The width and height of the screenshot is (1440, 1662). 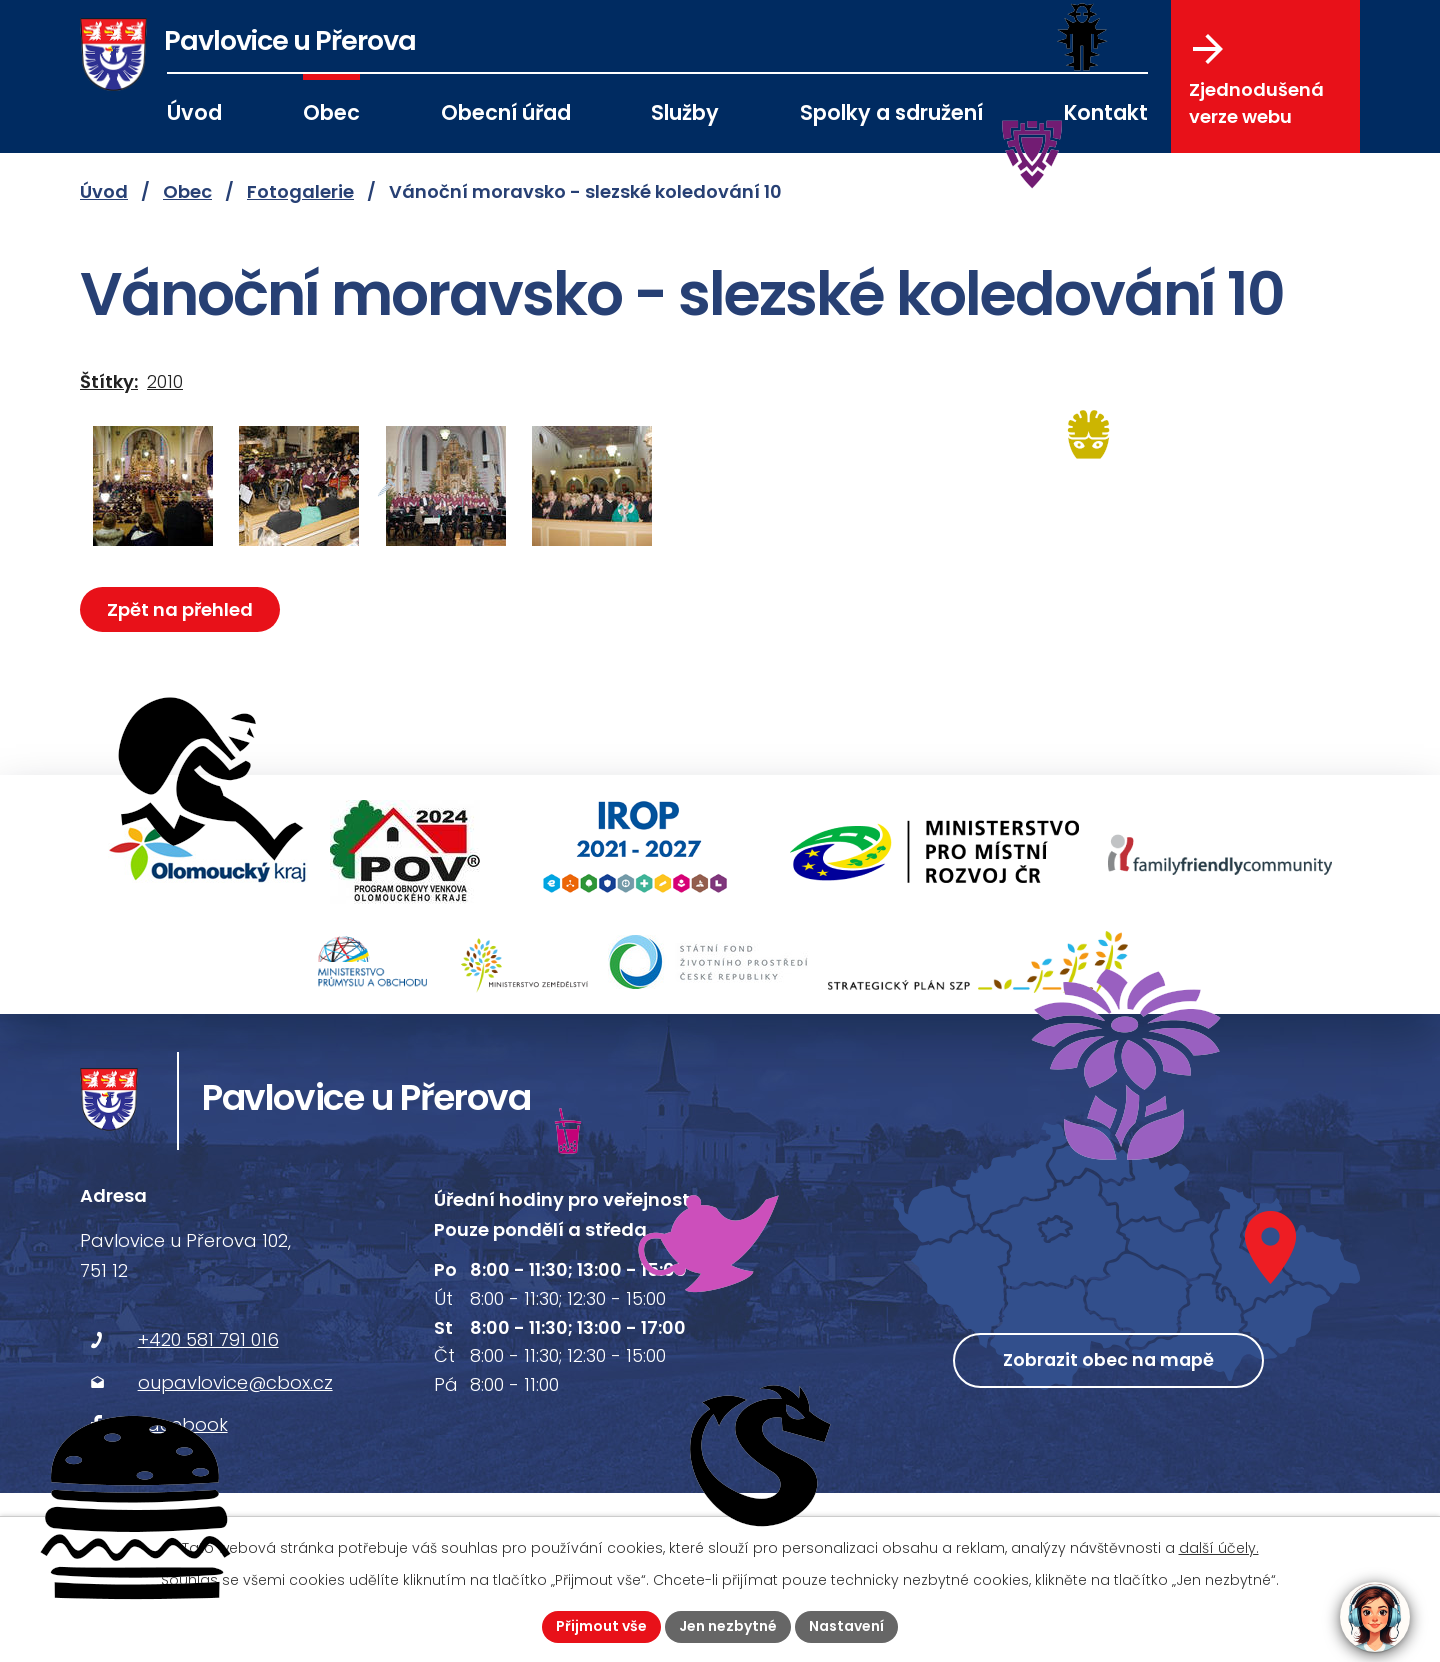 I want to click on decorative flower icon for nature or garden-themed content, so click(x=1124, y=1060).